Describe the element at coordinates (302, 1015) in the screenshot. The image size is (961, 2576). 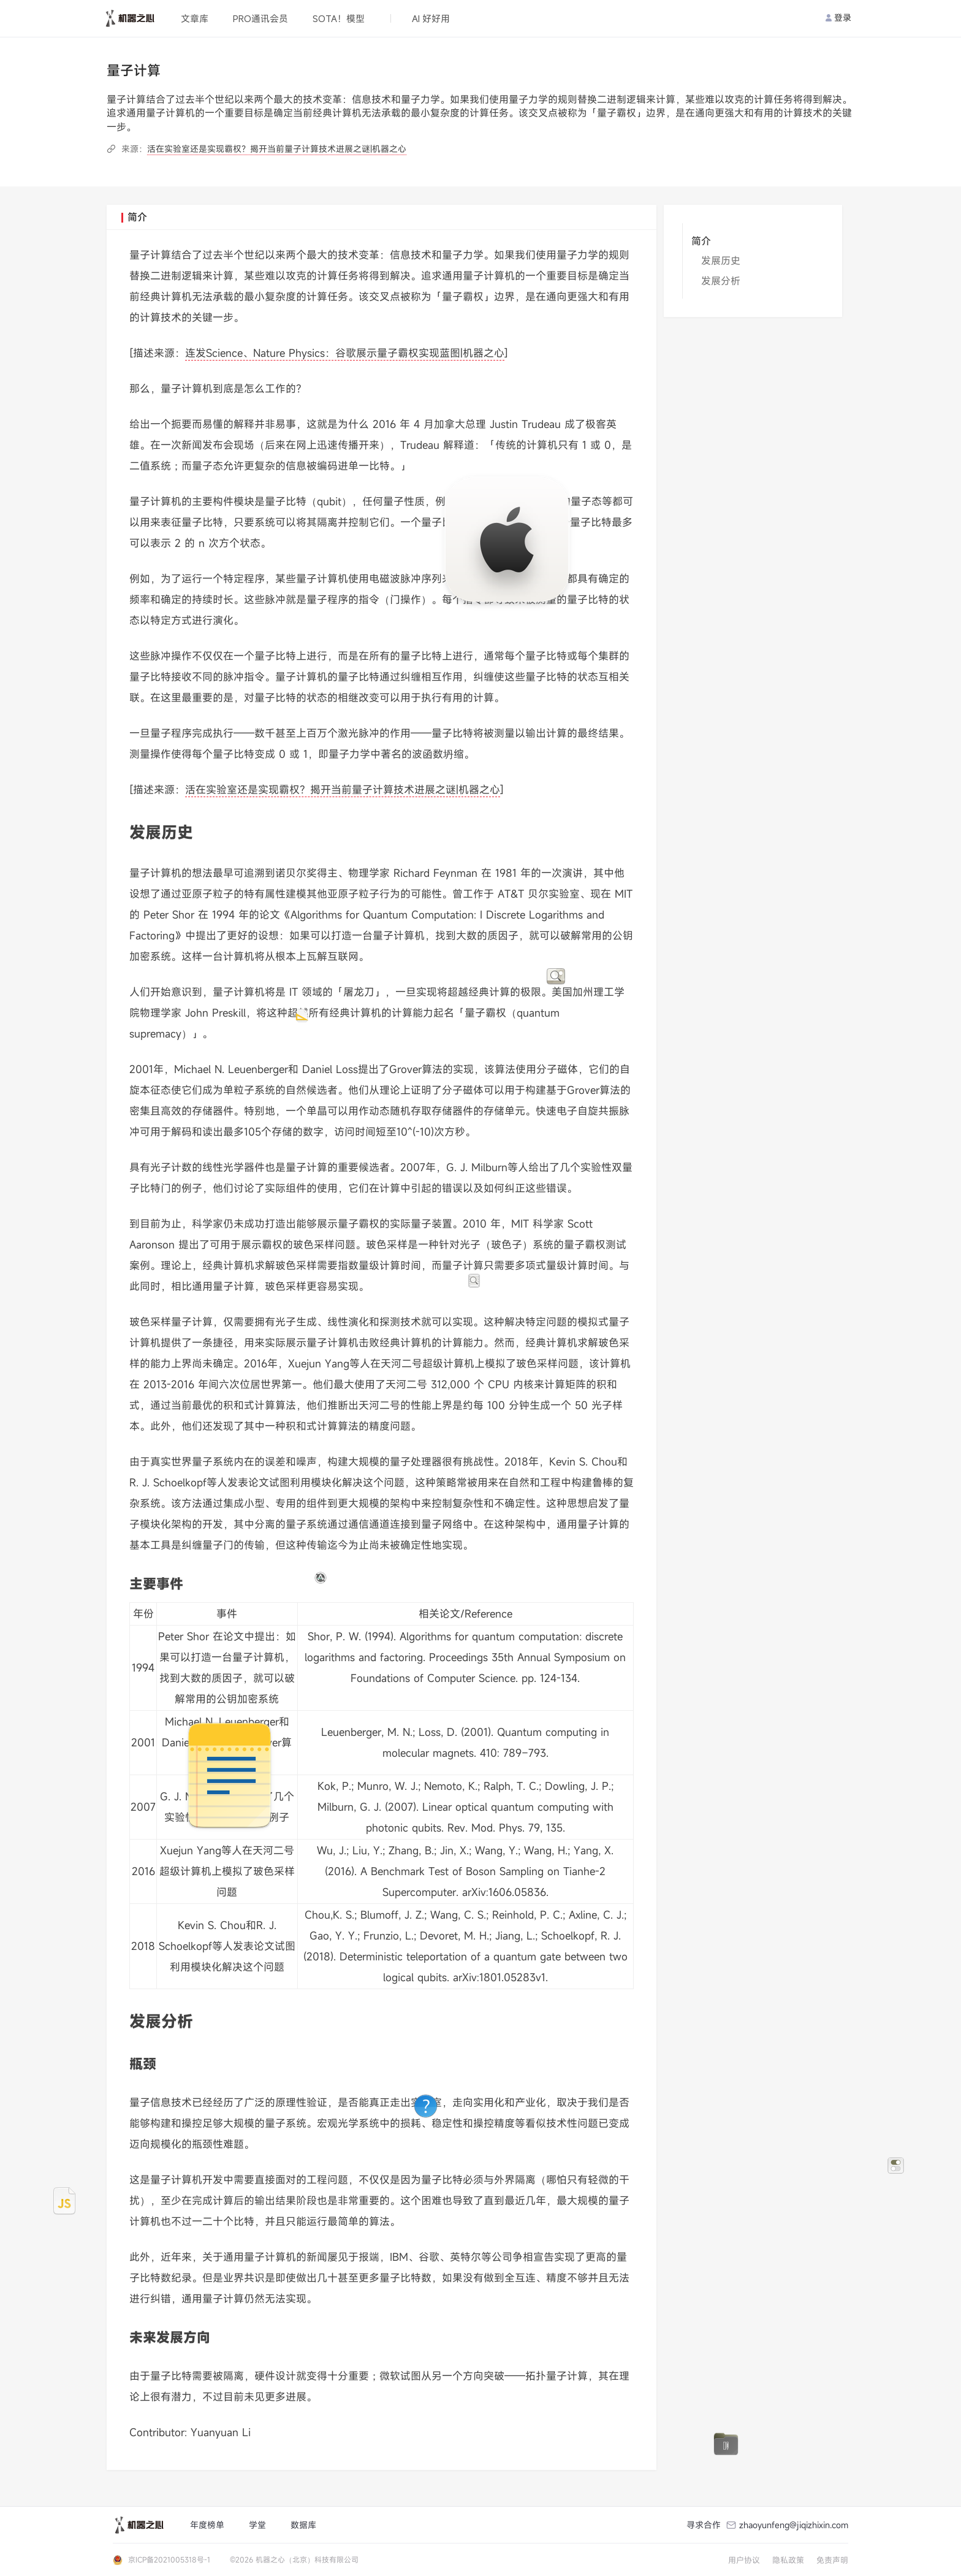
I see `configure page layout settings` at that location.